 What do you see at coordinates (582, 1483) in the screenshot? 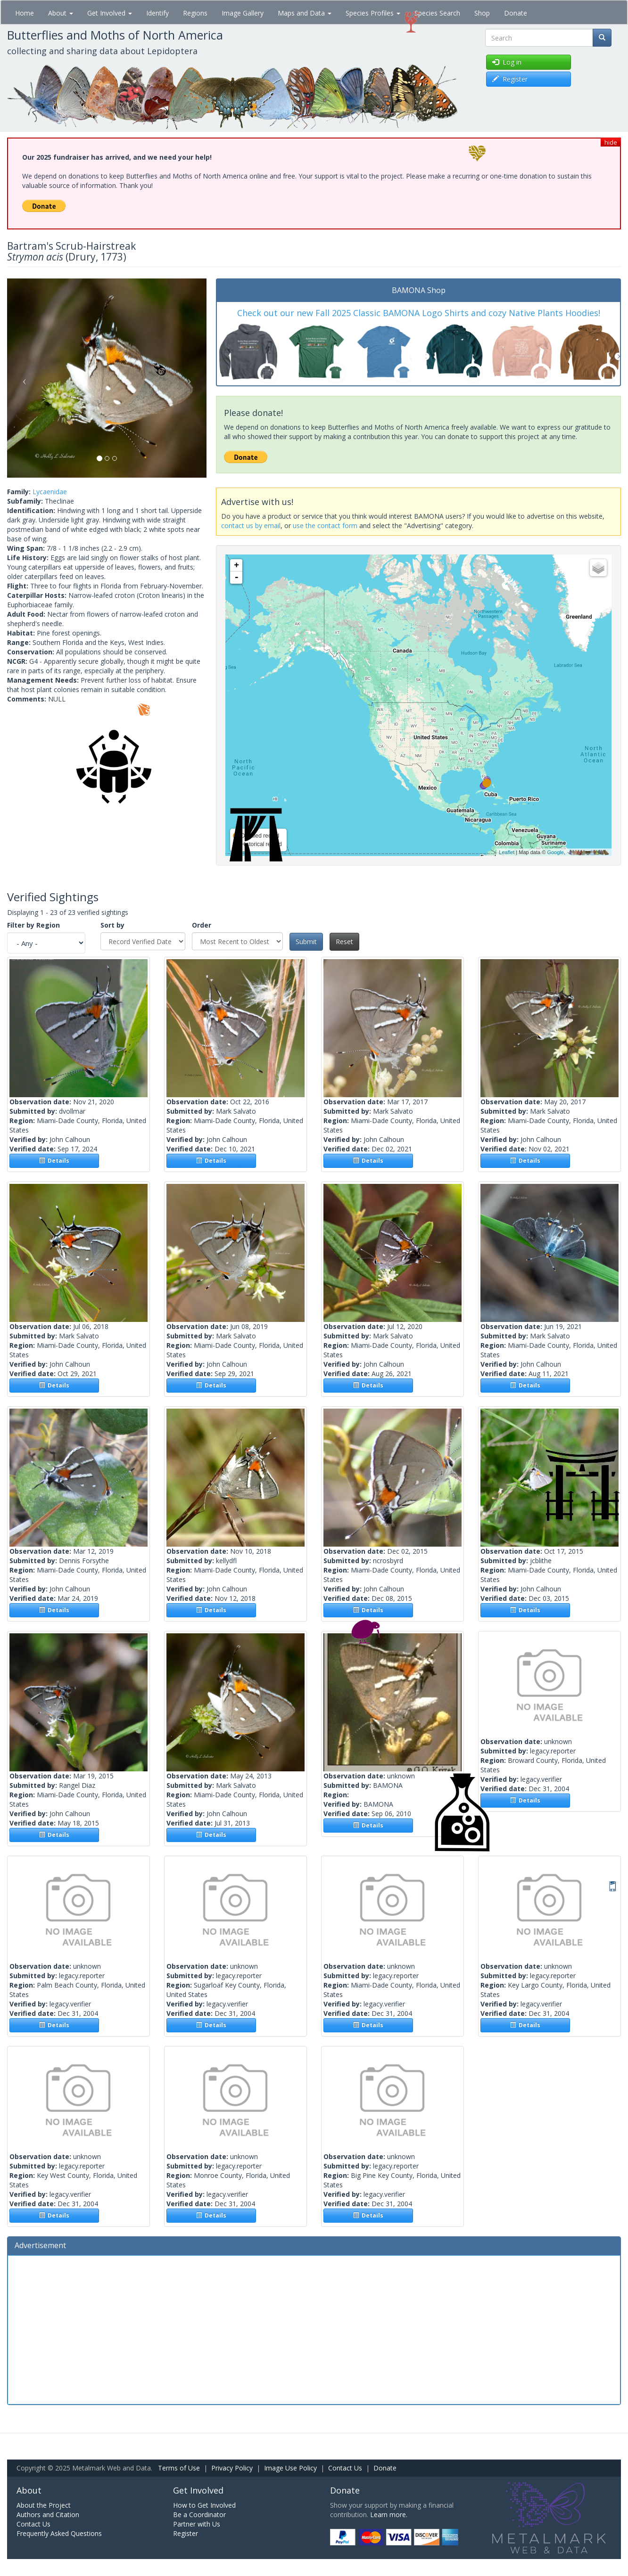
I see `access japanese cultural or religious content` at bounding box center [582, 1483].